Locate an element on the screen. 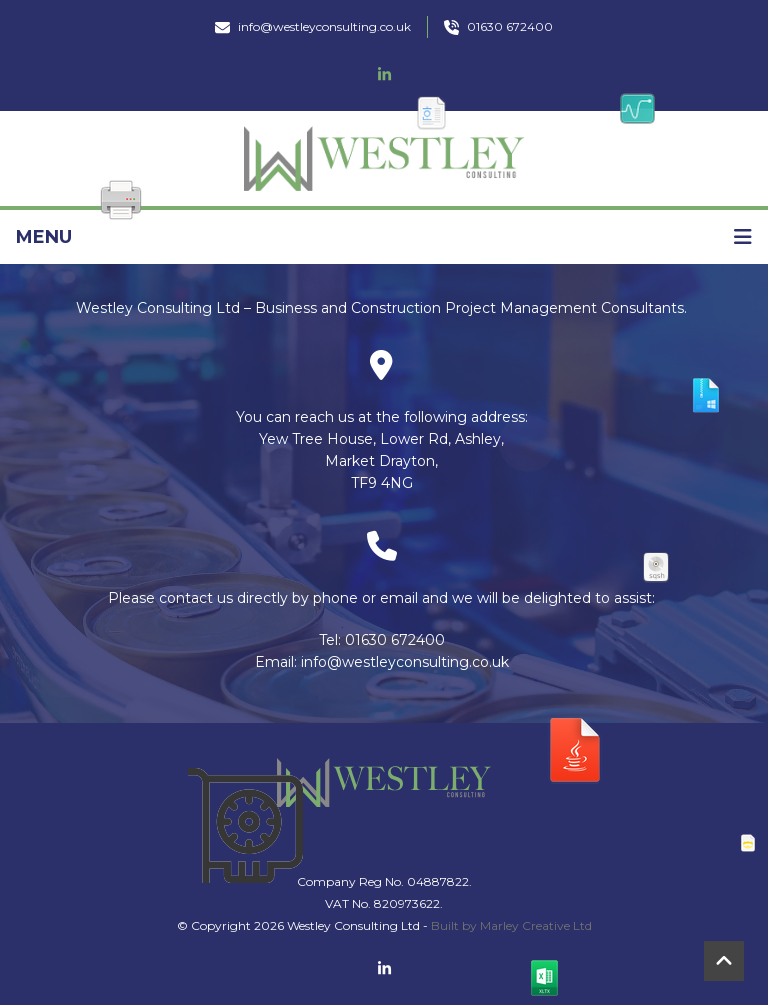 This screenshot has height=1005, width=768. excel spreadsheet template file is located at coordinates (544, 978).